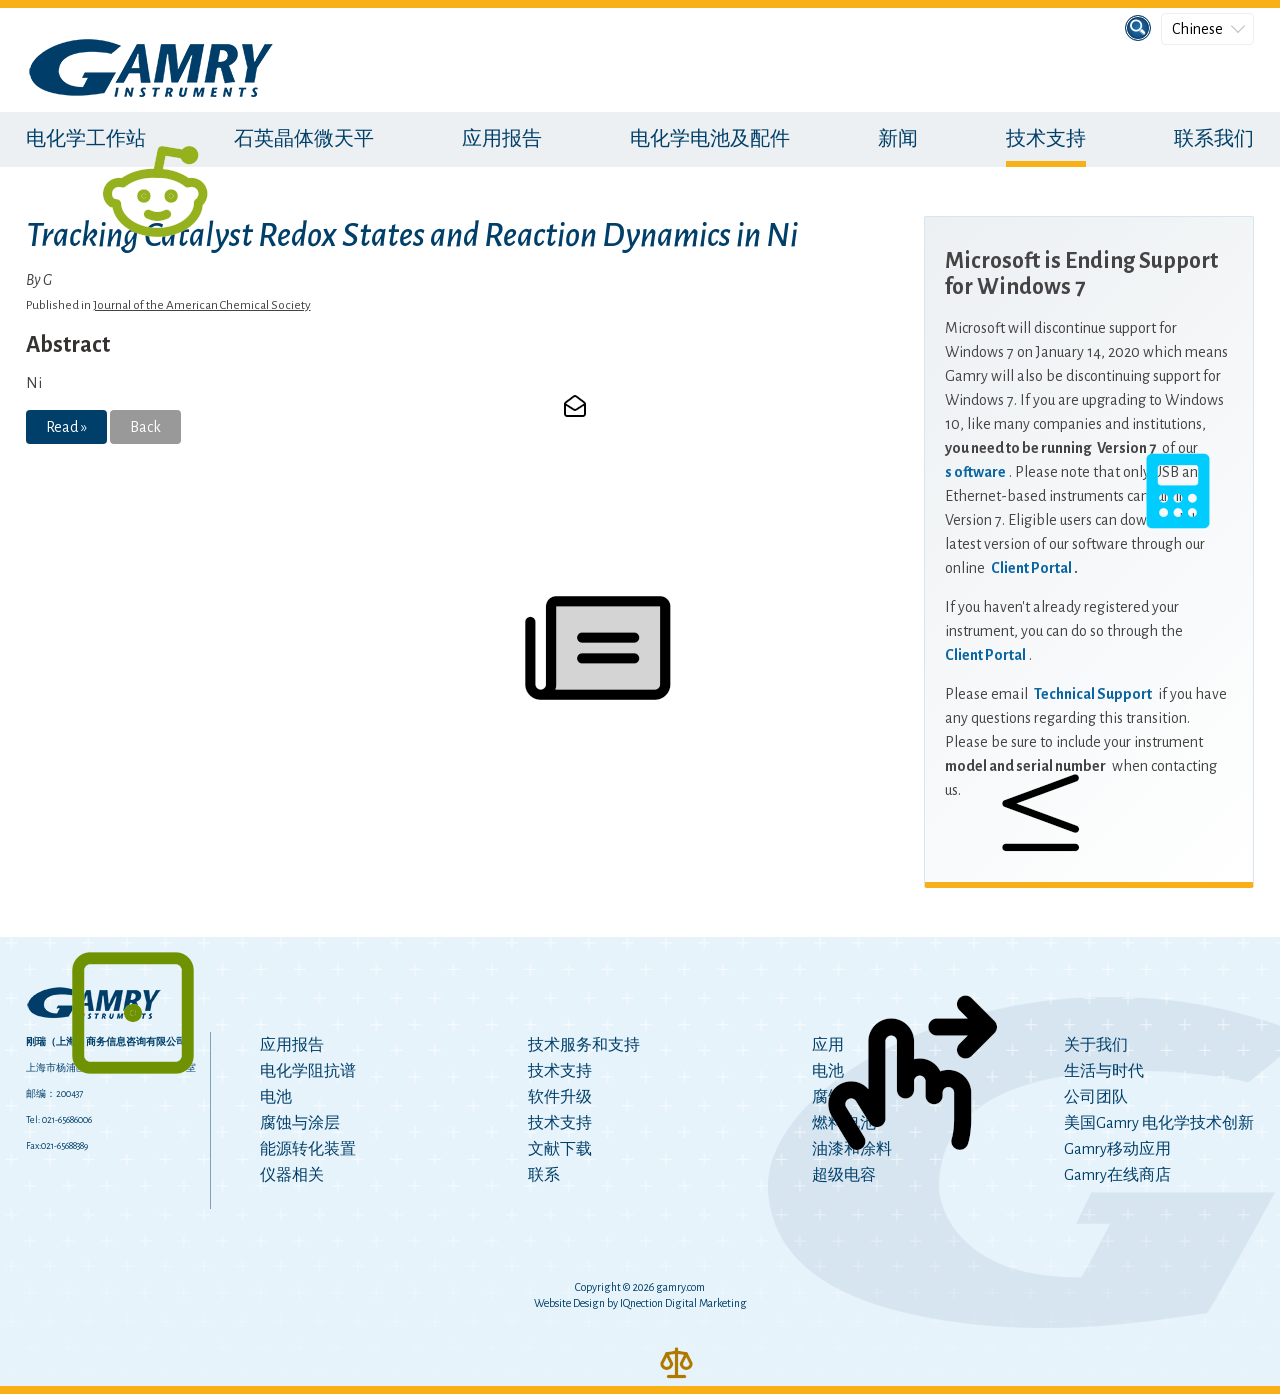  What do you see at coordinates (1042, 814) in the screenshot?
I see `less than or equal to mathematical operator` at bounding box center [1042, 814].